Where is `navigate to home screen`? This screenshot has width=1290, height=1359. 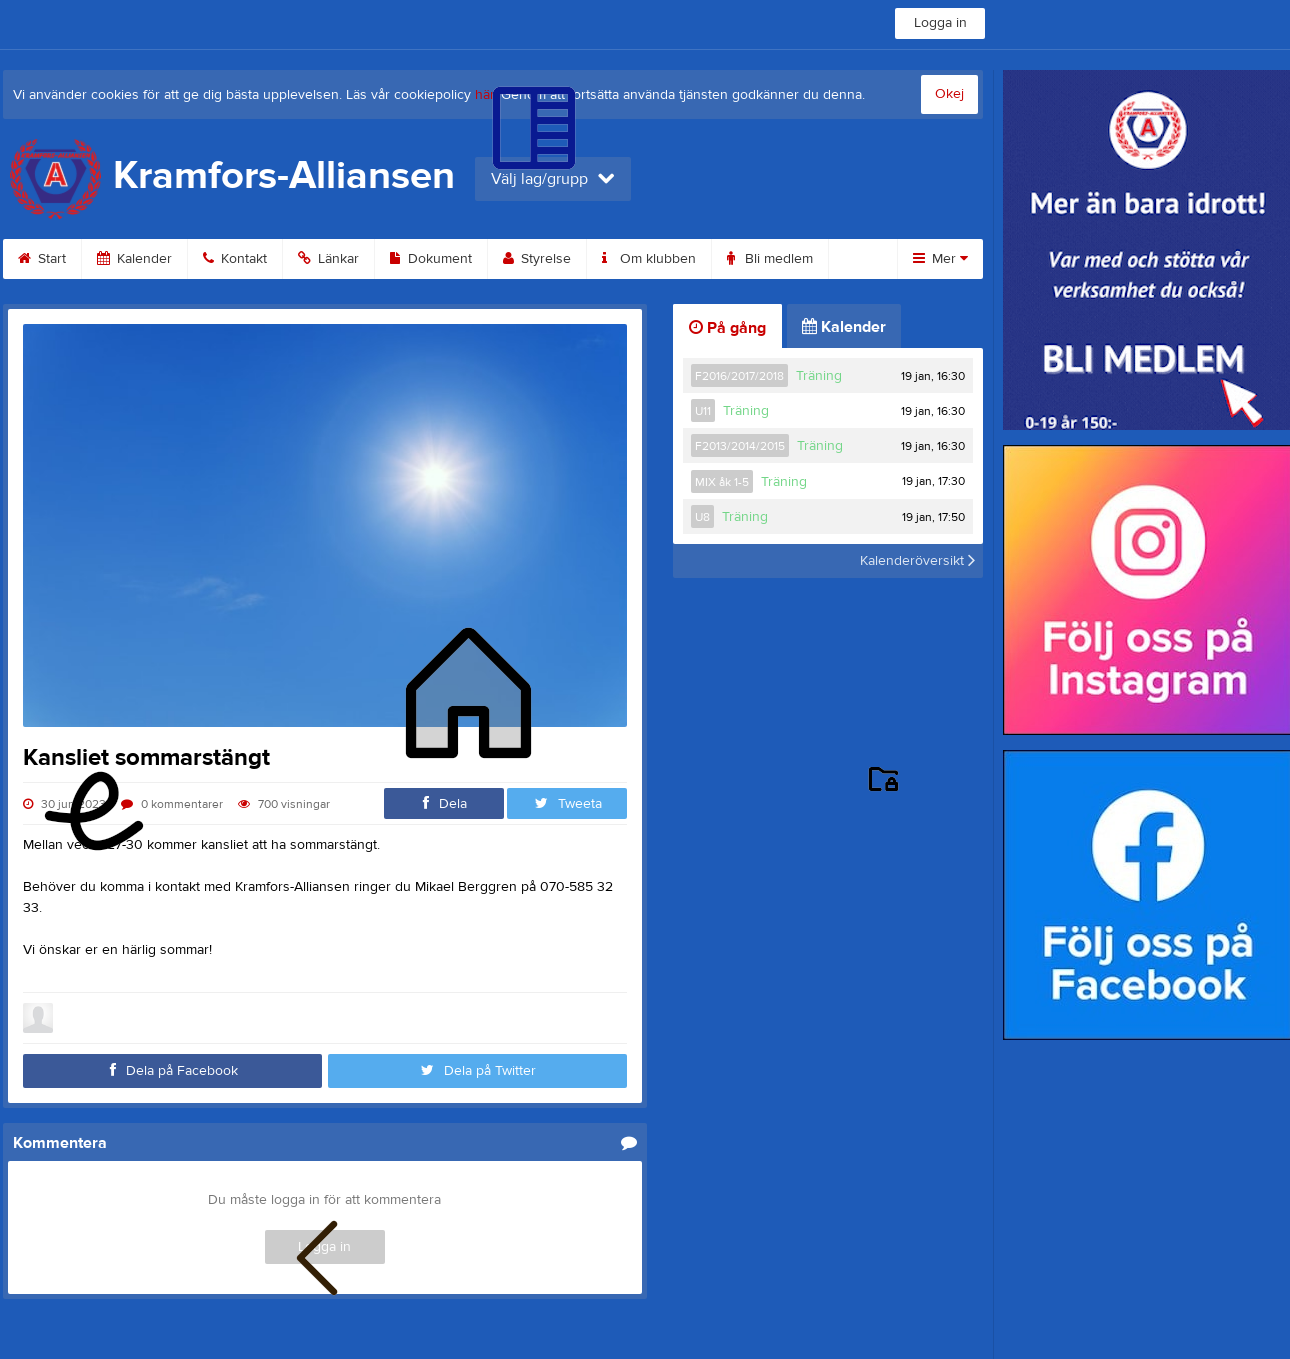
navigate to home screen is located at coordinates (468, 695).